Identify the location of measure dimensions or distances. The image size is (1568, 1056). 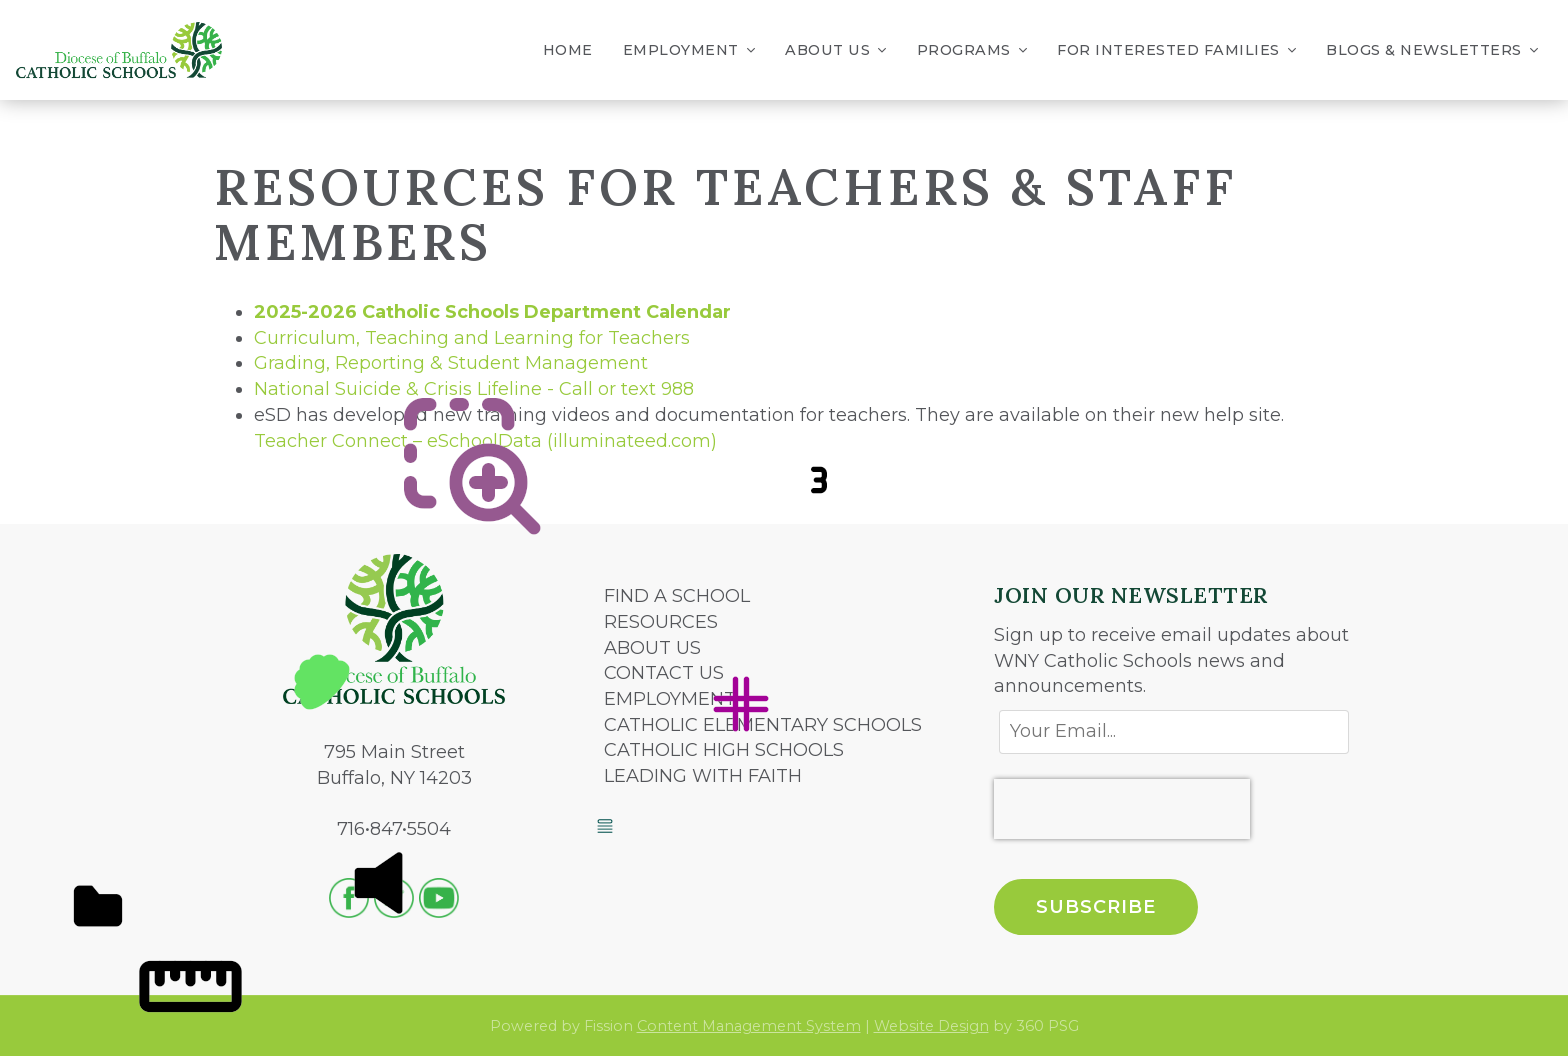
(190, 986).